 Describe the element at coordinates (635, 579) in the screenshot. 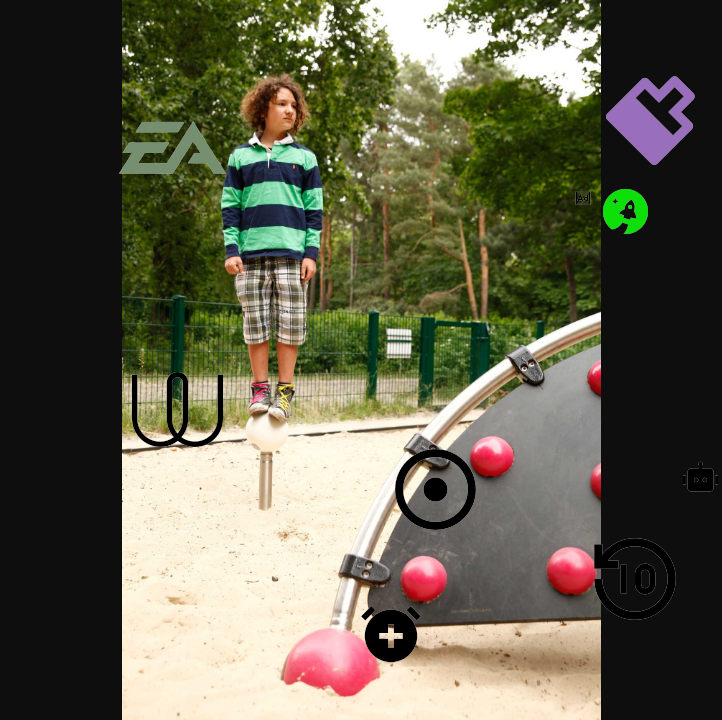

I see `skip back 10 seconds in playback` at that location.